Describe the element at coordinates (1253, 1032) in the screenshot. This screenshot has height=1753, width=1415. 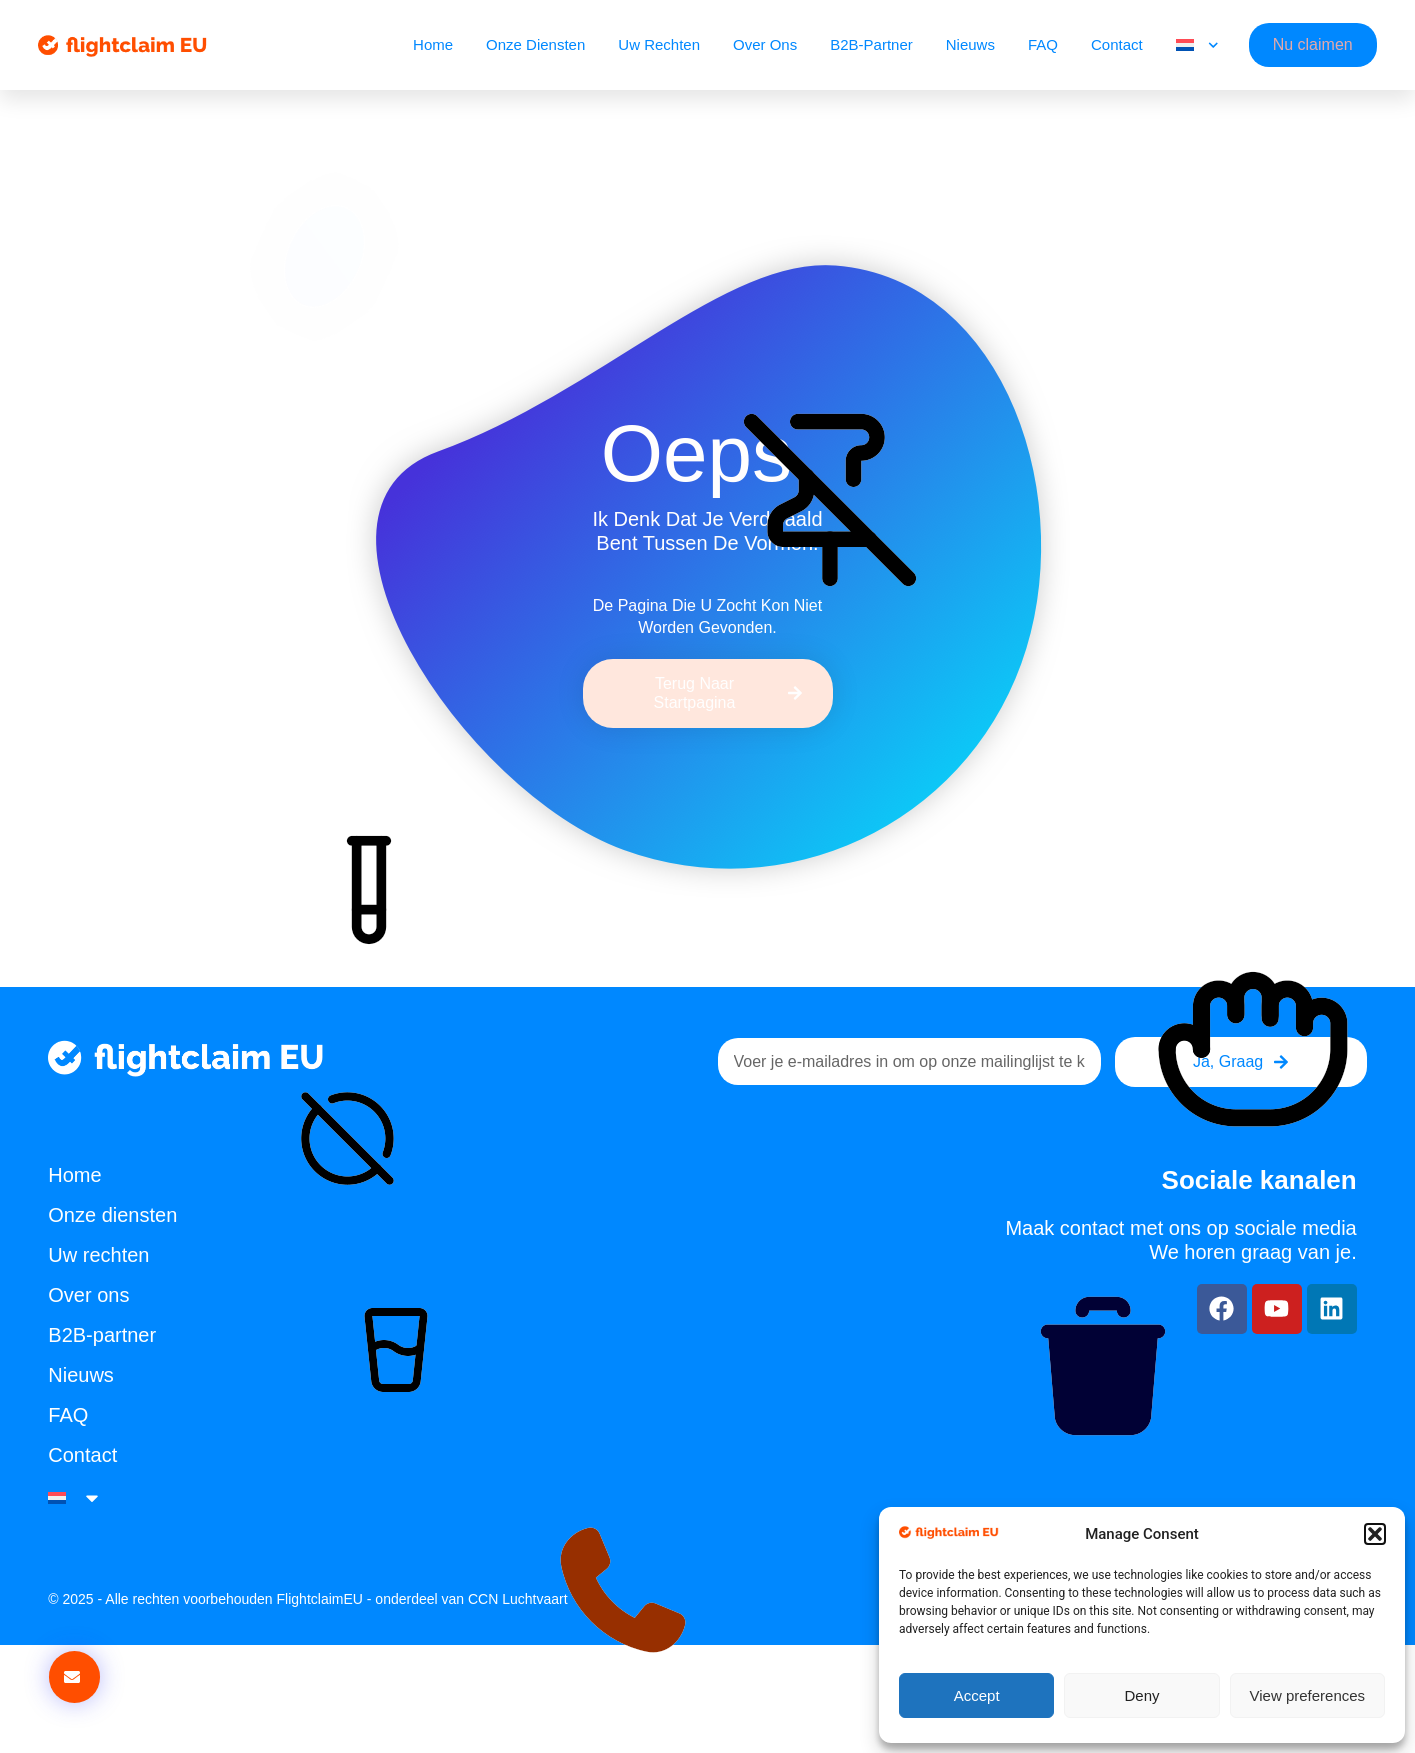
I see `drag to reorder items` at that location.